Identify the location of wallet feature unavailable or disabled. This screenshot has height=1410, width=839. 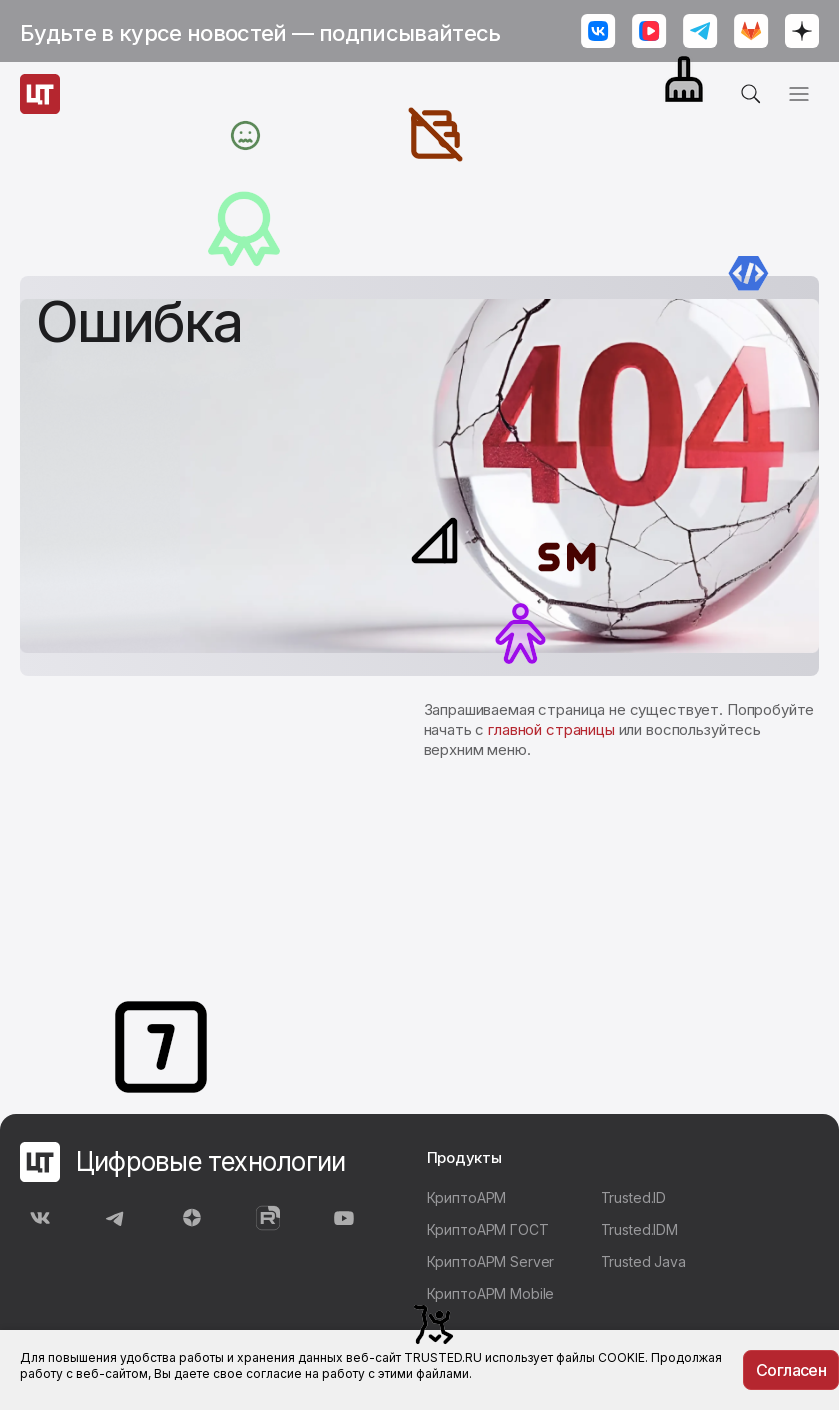
(435, 134).